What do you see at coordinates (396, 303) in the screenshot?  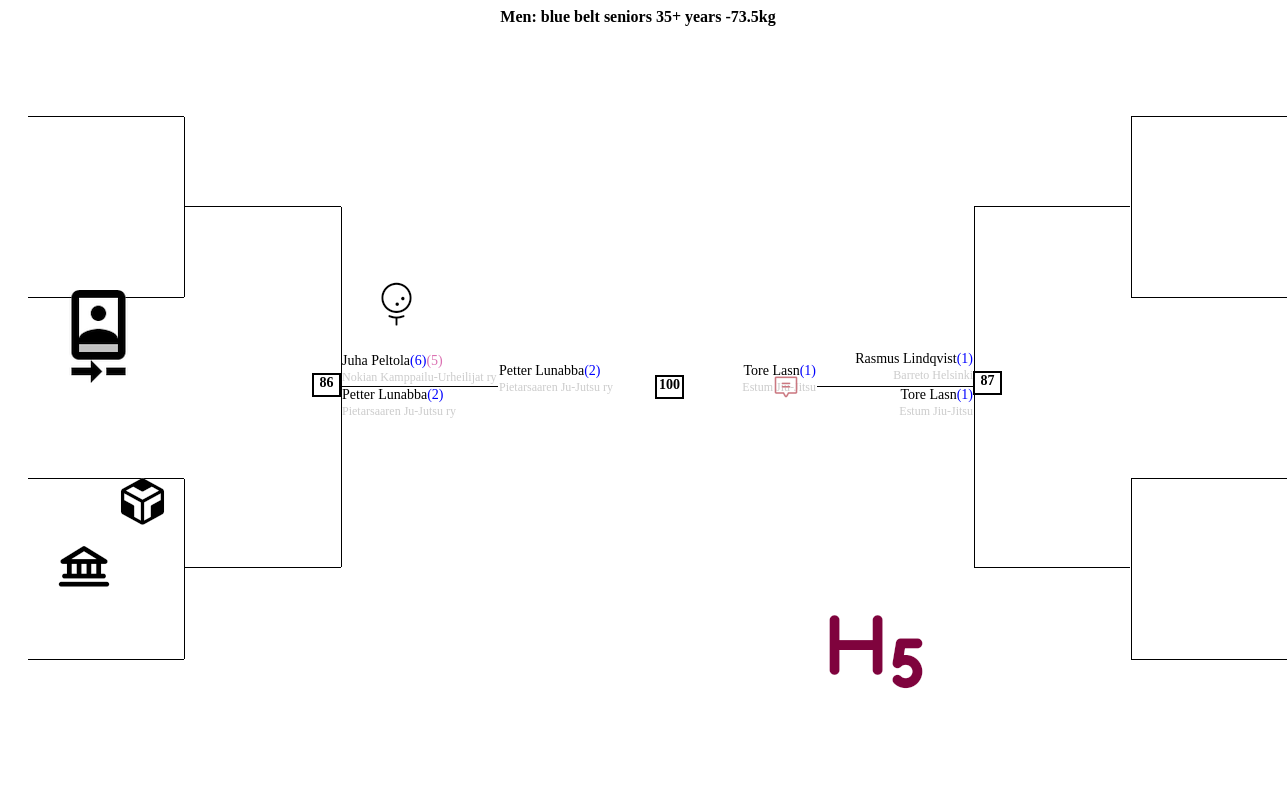 I see `access golf-related features or content` at bounding box center [396, 303].